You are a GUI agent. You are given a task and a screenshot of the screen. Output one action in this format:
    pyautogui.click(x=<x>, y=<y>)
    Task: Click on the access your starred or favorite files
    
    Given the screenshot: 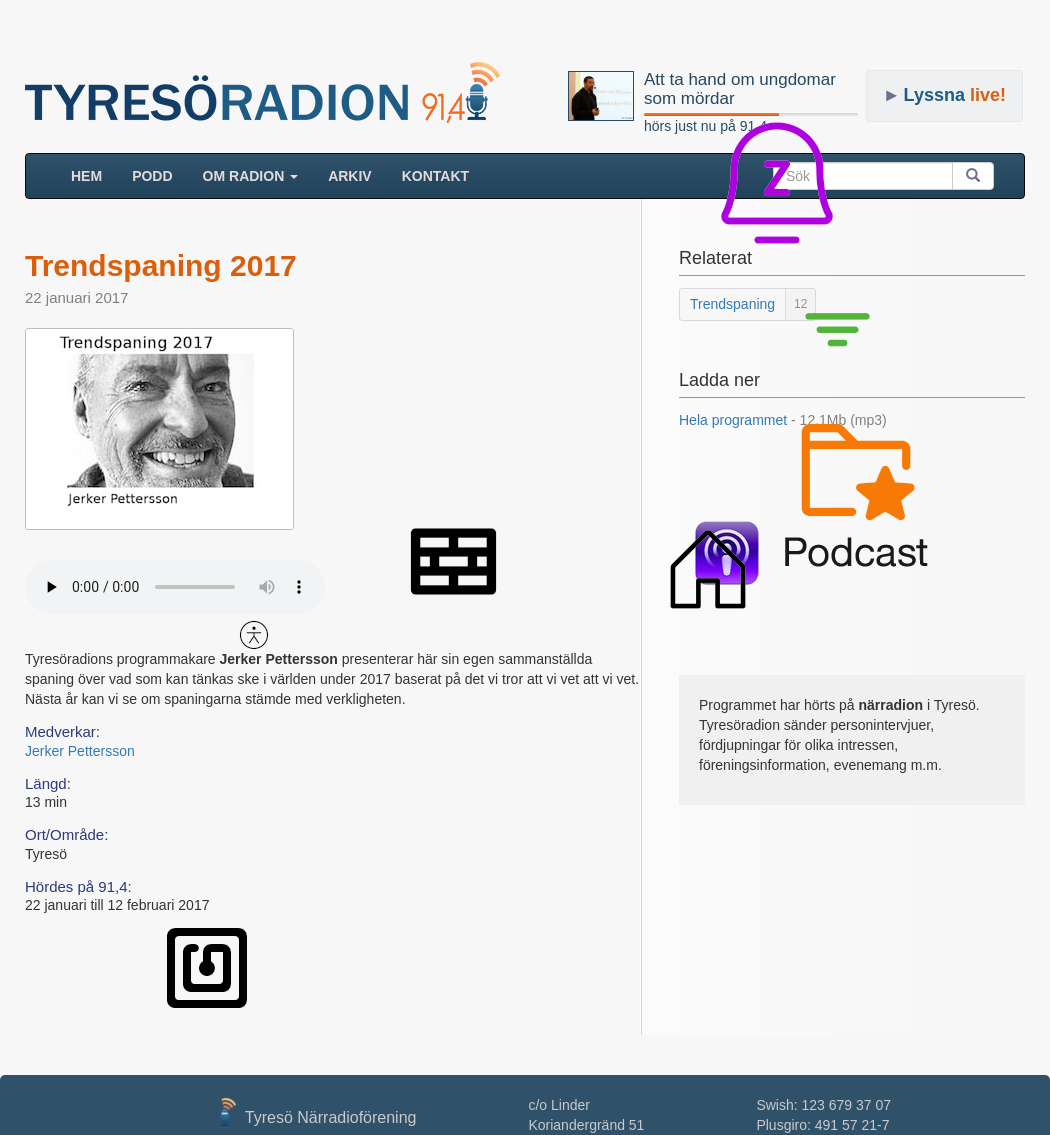 What is the action you would take?
    pyautogui.click(x=856, y=470)
    